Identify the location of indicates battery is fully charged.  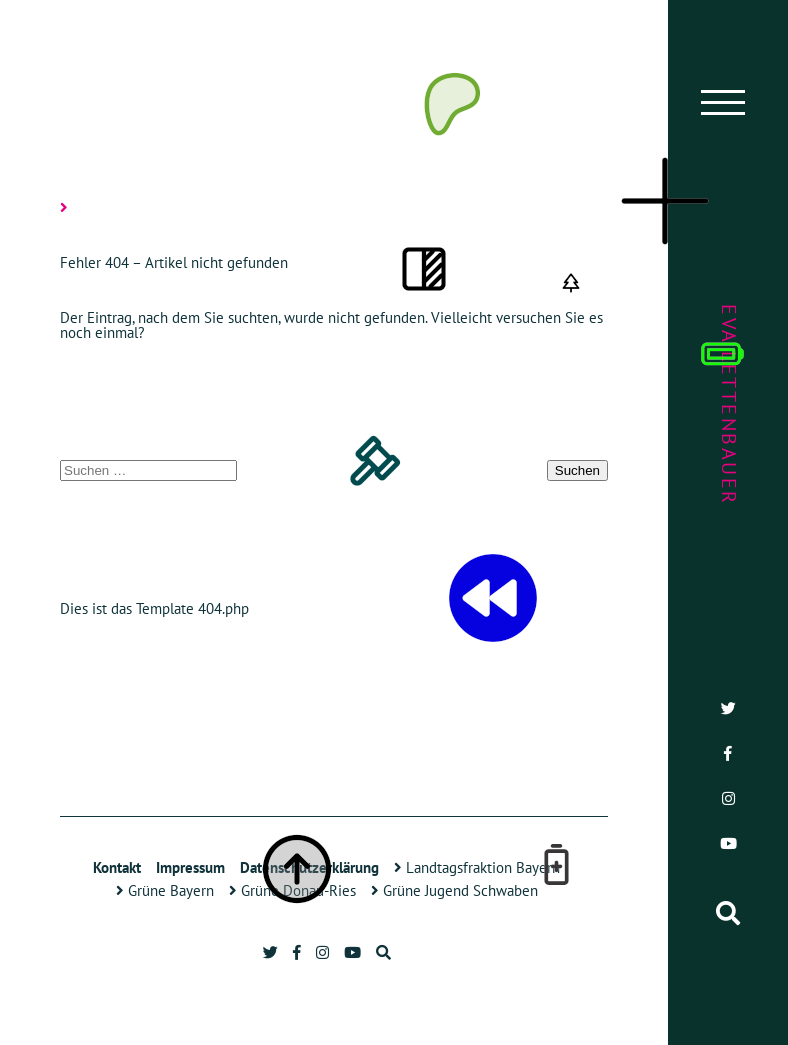
(722, 352).